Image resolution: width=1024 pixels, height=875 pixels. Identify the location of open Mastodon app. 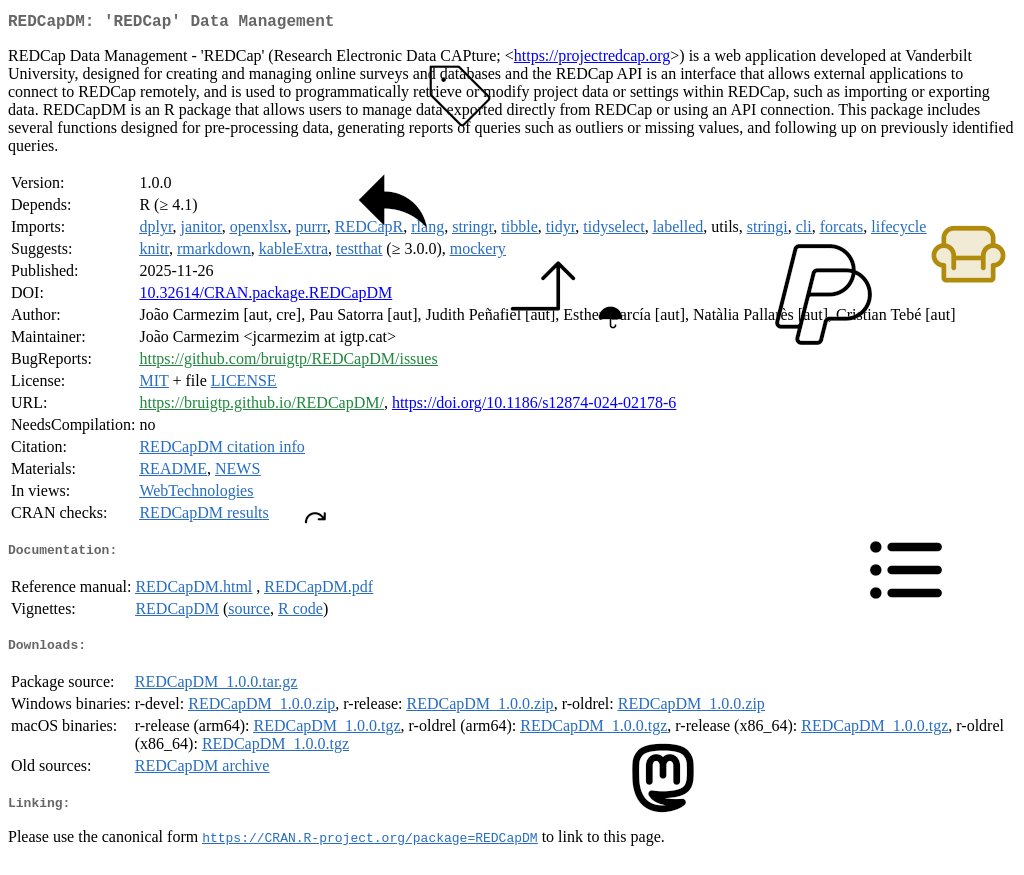
(663, 778).